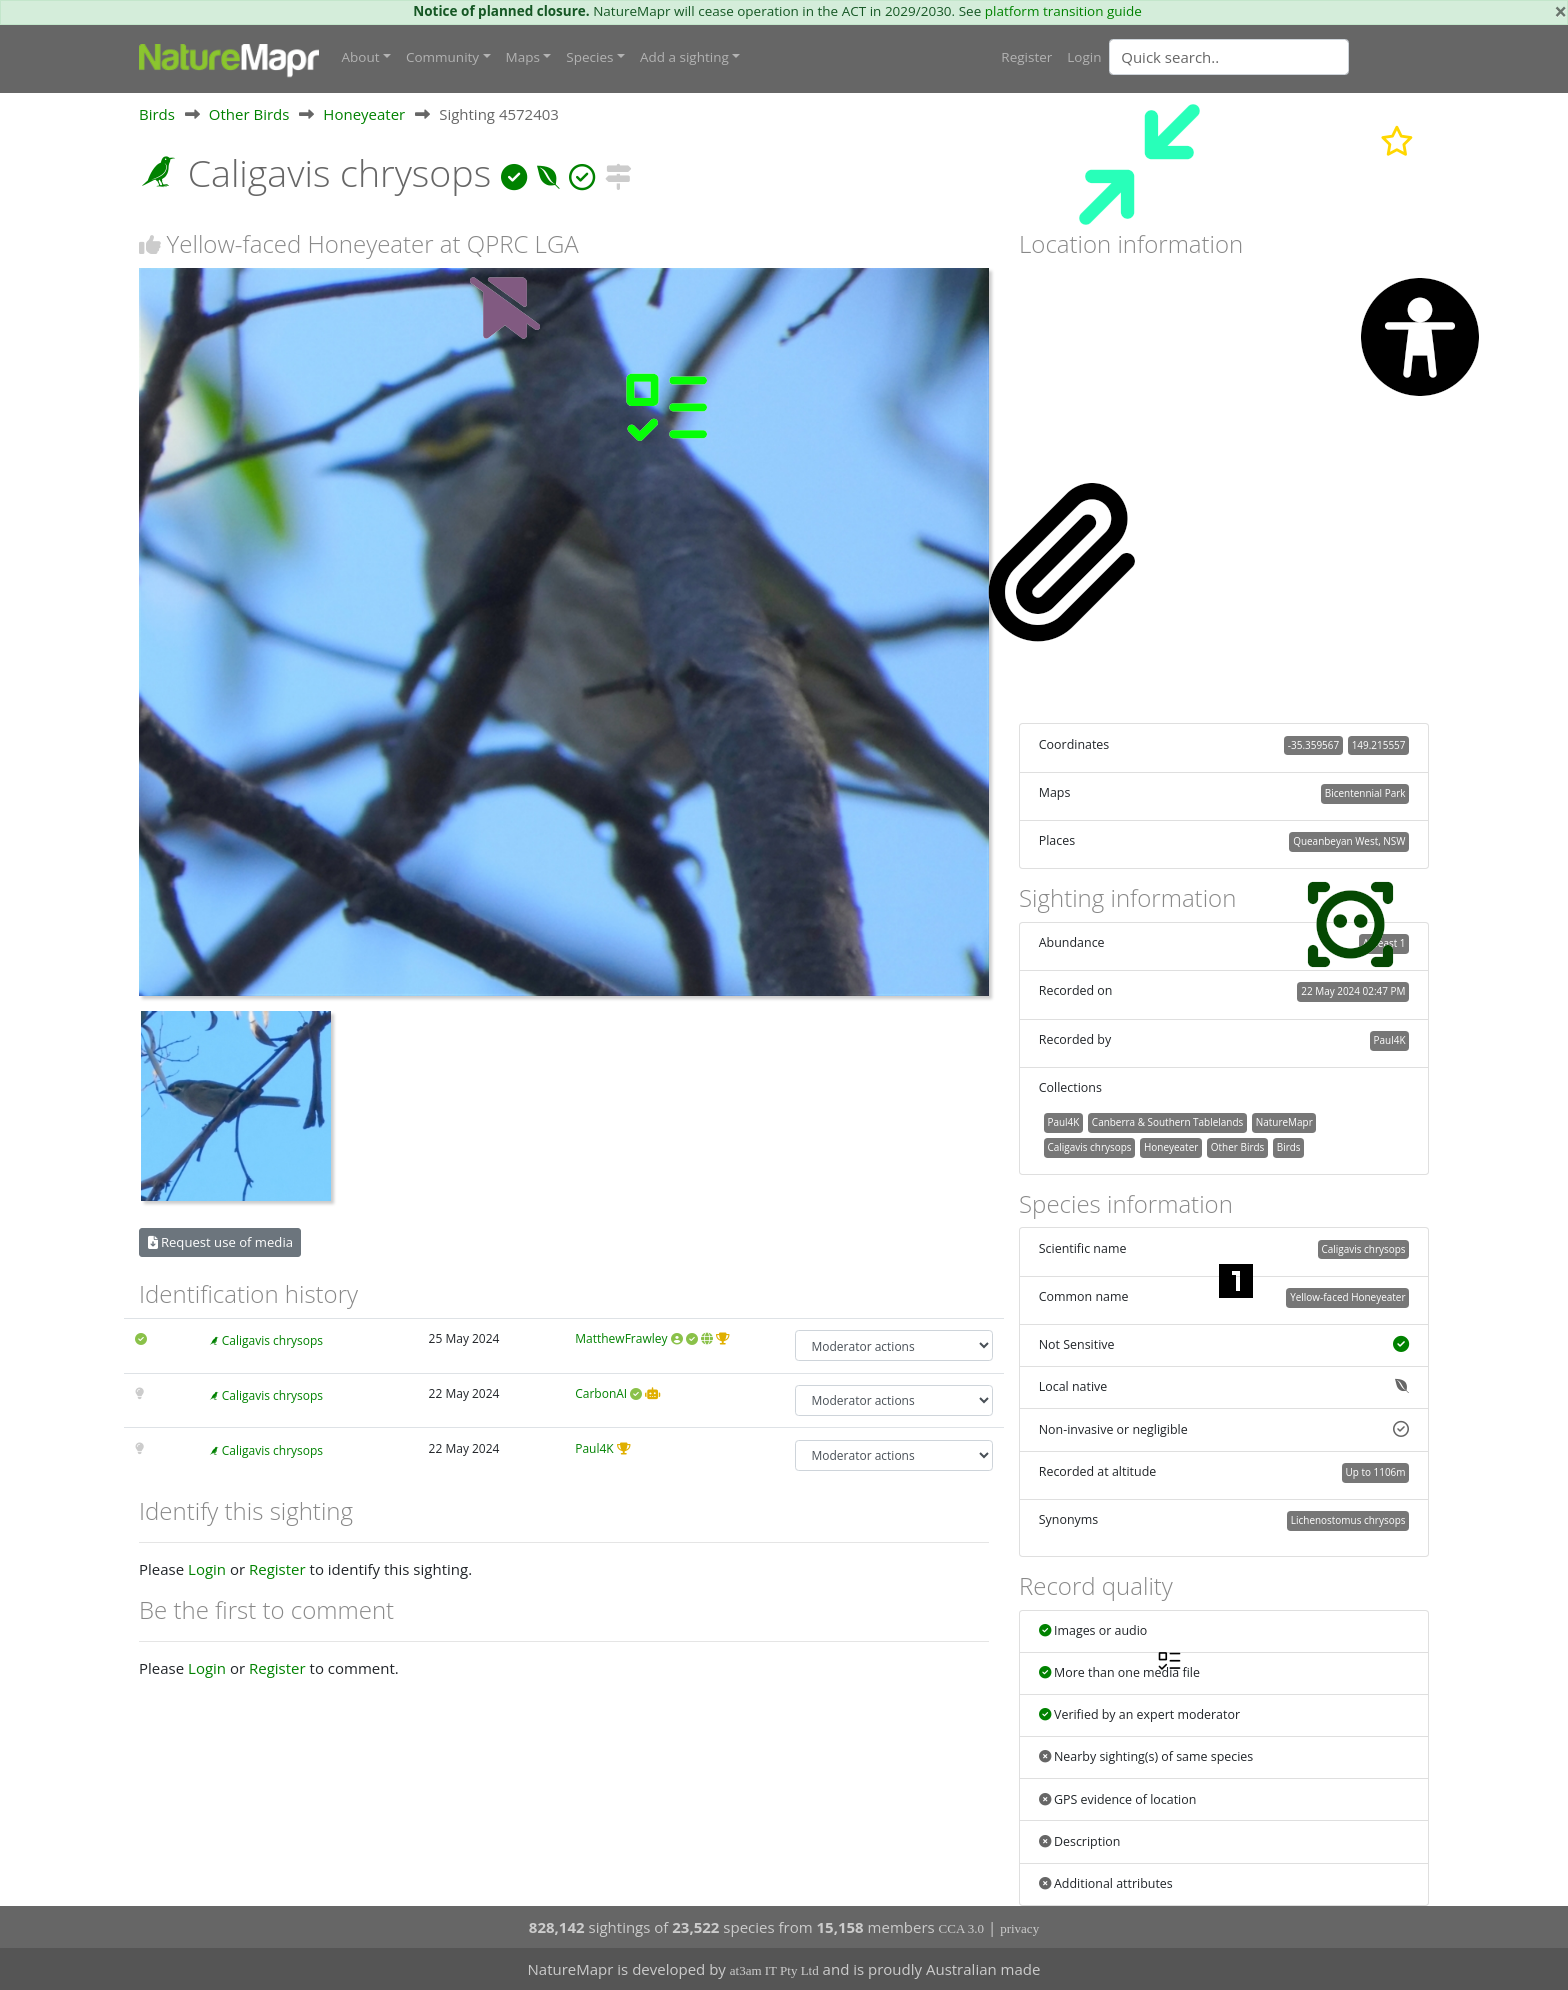  What do you see at coordinates (1169, 1660) in the screenshot?
I see `view task list or checklist` at bounding box center [1169, 1660].